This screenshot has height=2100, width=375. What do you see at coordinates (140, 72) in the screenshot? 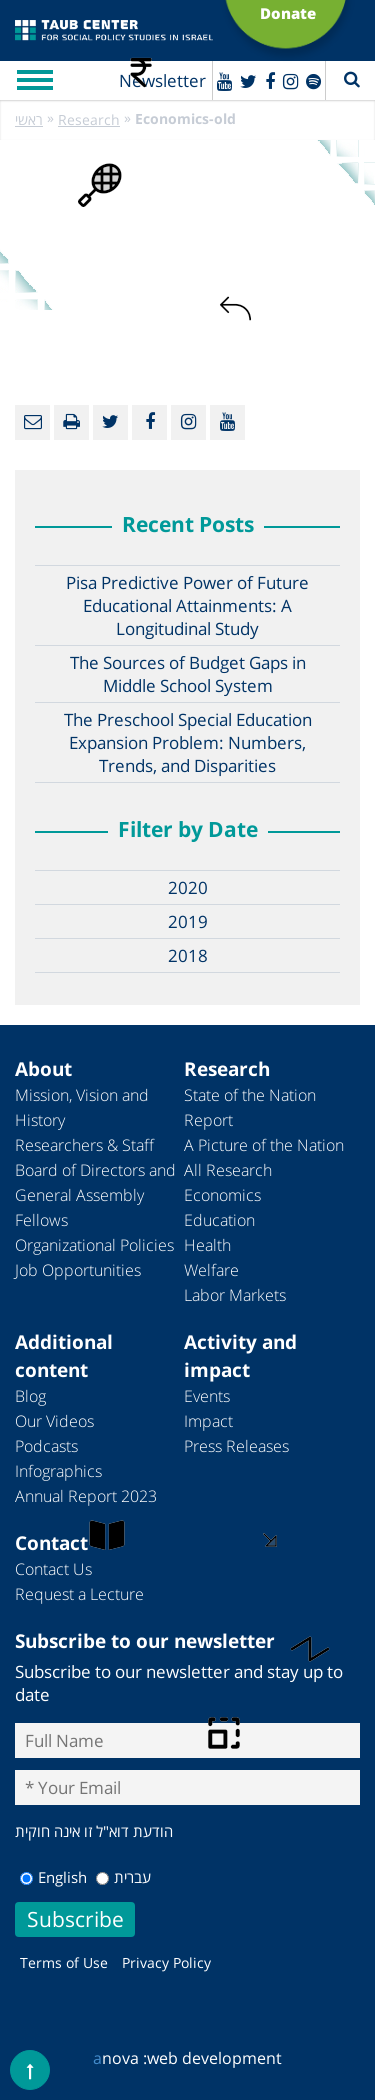
I see `view price in Indian rupees` at bounding box center [140, 72].